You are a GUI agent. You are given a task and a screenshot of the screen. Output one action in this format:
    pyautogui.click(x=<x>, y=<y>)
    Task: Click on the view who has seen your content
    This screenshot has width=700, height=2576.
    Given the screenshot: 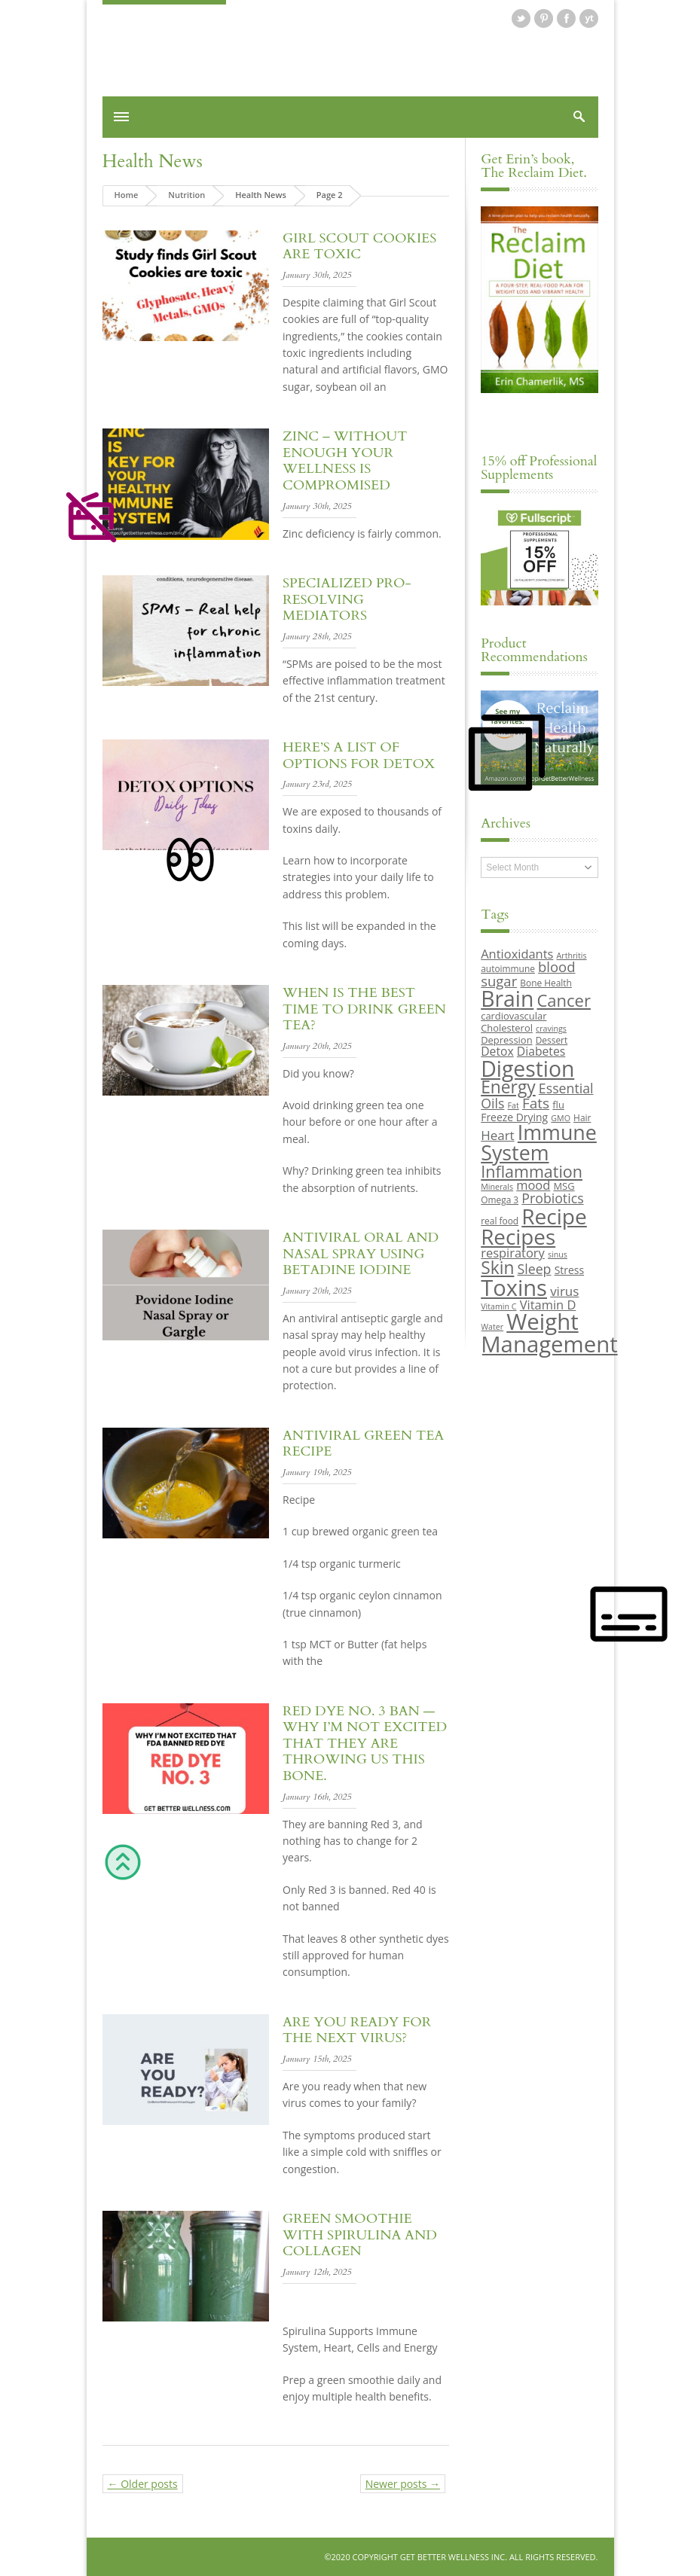 What is the action you would take?
    pyautogui.click(x=190, y=859)
    